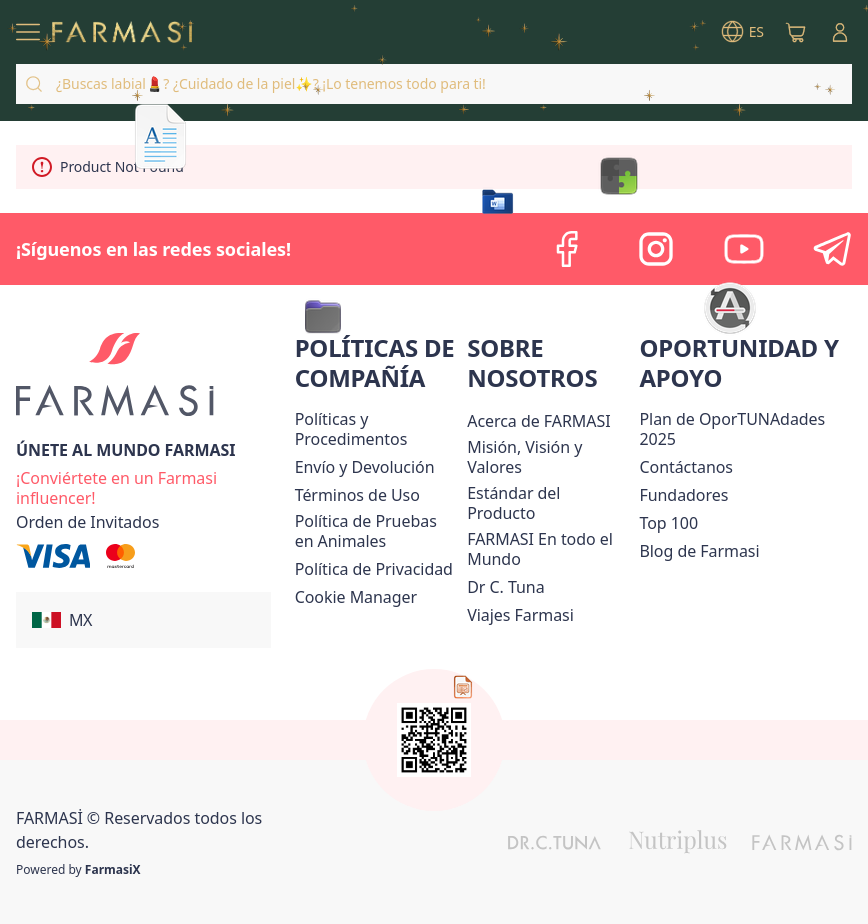  Describe the element at coordinates (497, 202) in the screenshot. I see `open folder containing Microsoft Word documents` at that location.